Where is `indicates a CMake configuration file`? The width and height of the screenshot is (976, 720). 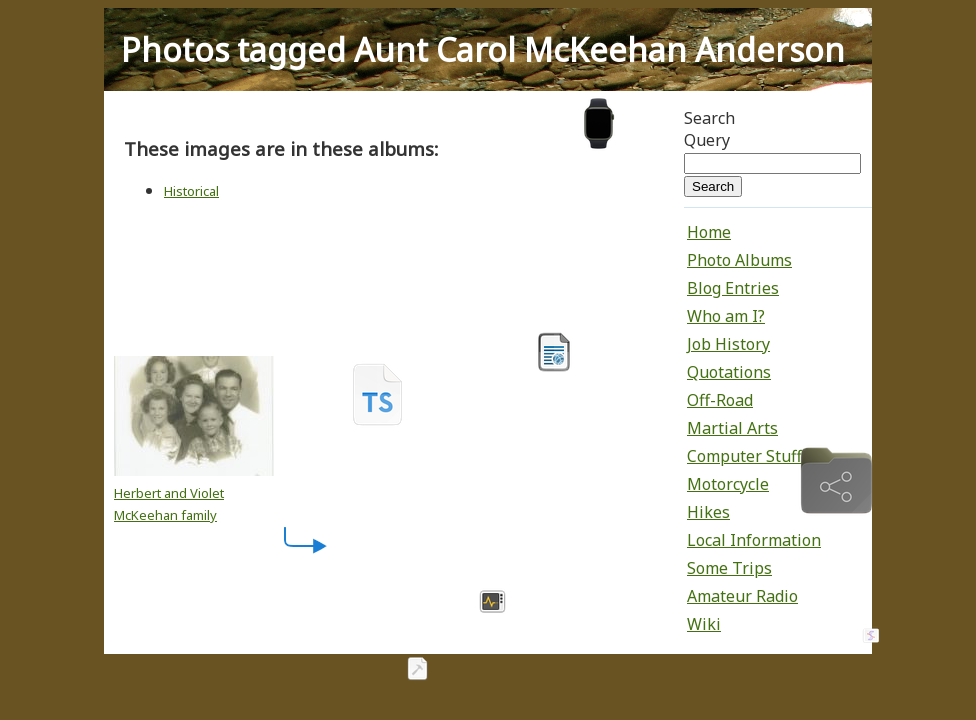 indicates a CMake configuration file is located at coordinates (417, 668).